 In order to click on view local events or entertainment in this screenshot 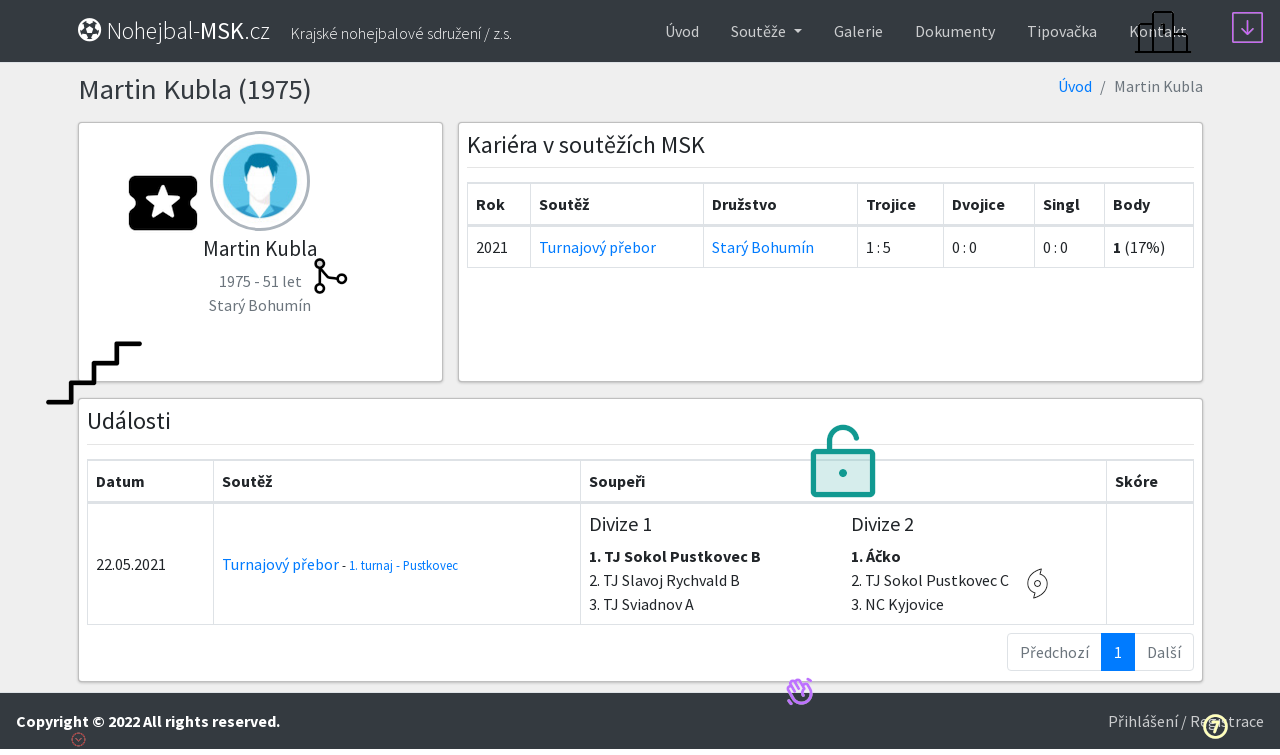, I will do `click(163, 203)`.